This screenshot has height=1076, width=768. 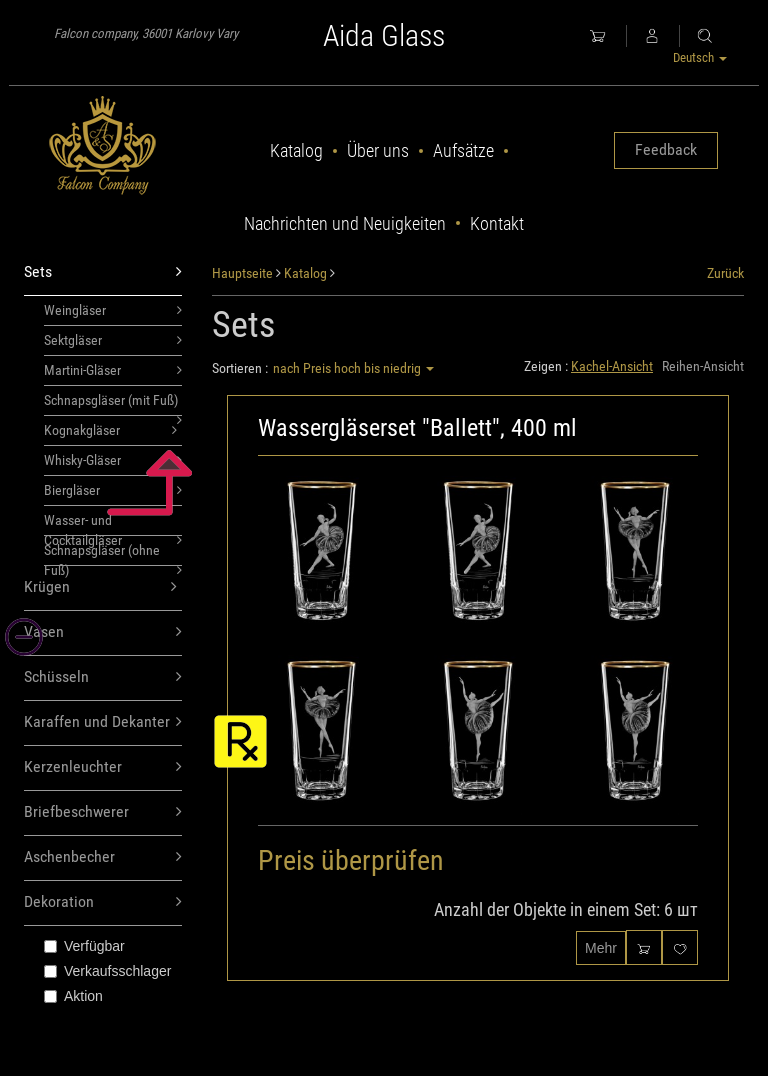 What do you see at coordinates (153, 486) in the screenshot?
I see `redirect or forward content upward` at bounding box center [153, 486].